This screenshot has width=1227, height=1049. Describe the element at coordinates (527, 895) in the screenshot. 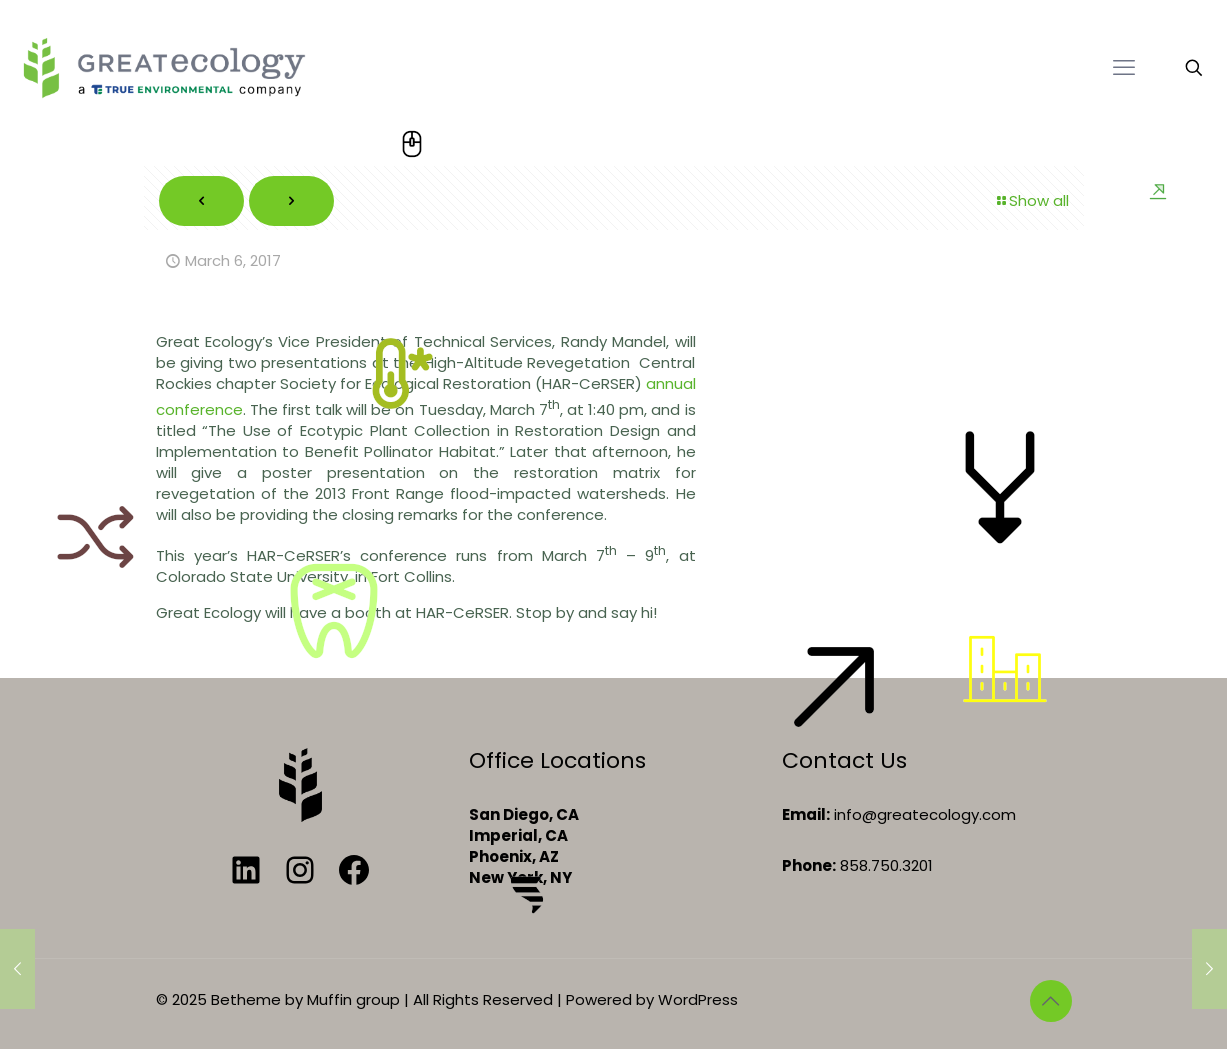

I see `indicates severe weather alert or tornado warning` at that location.